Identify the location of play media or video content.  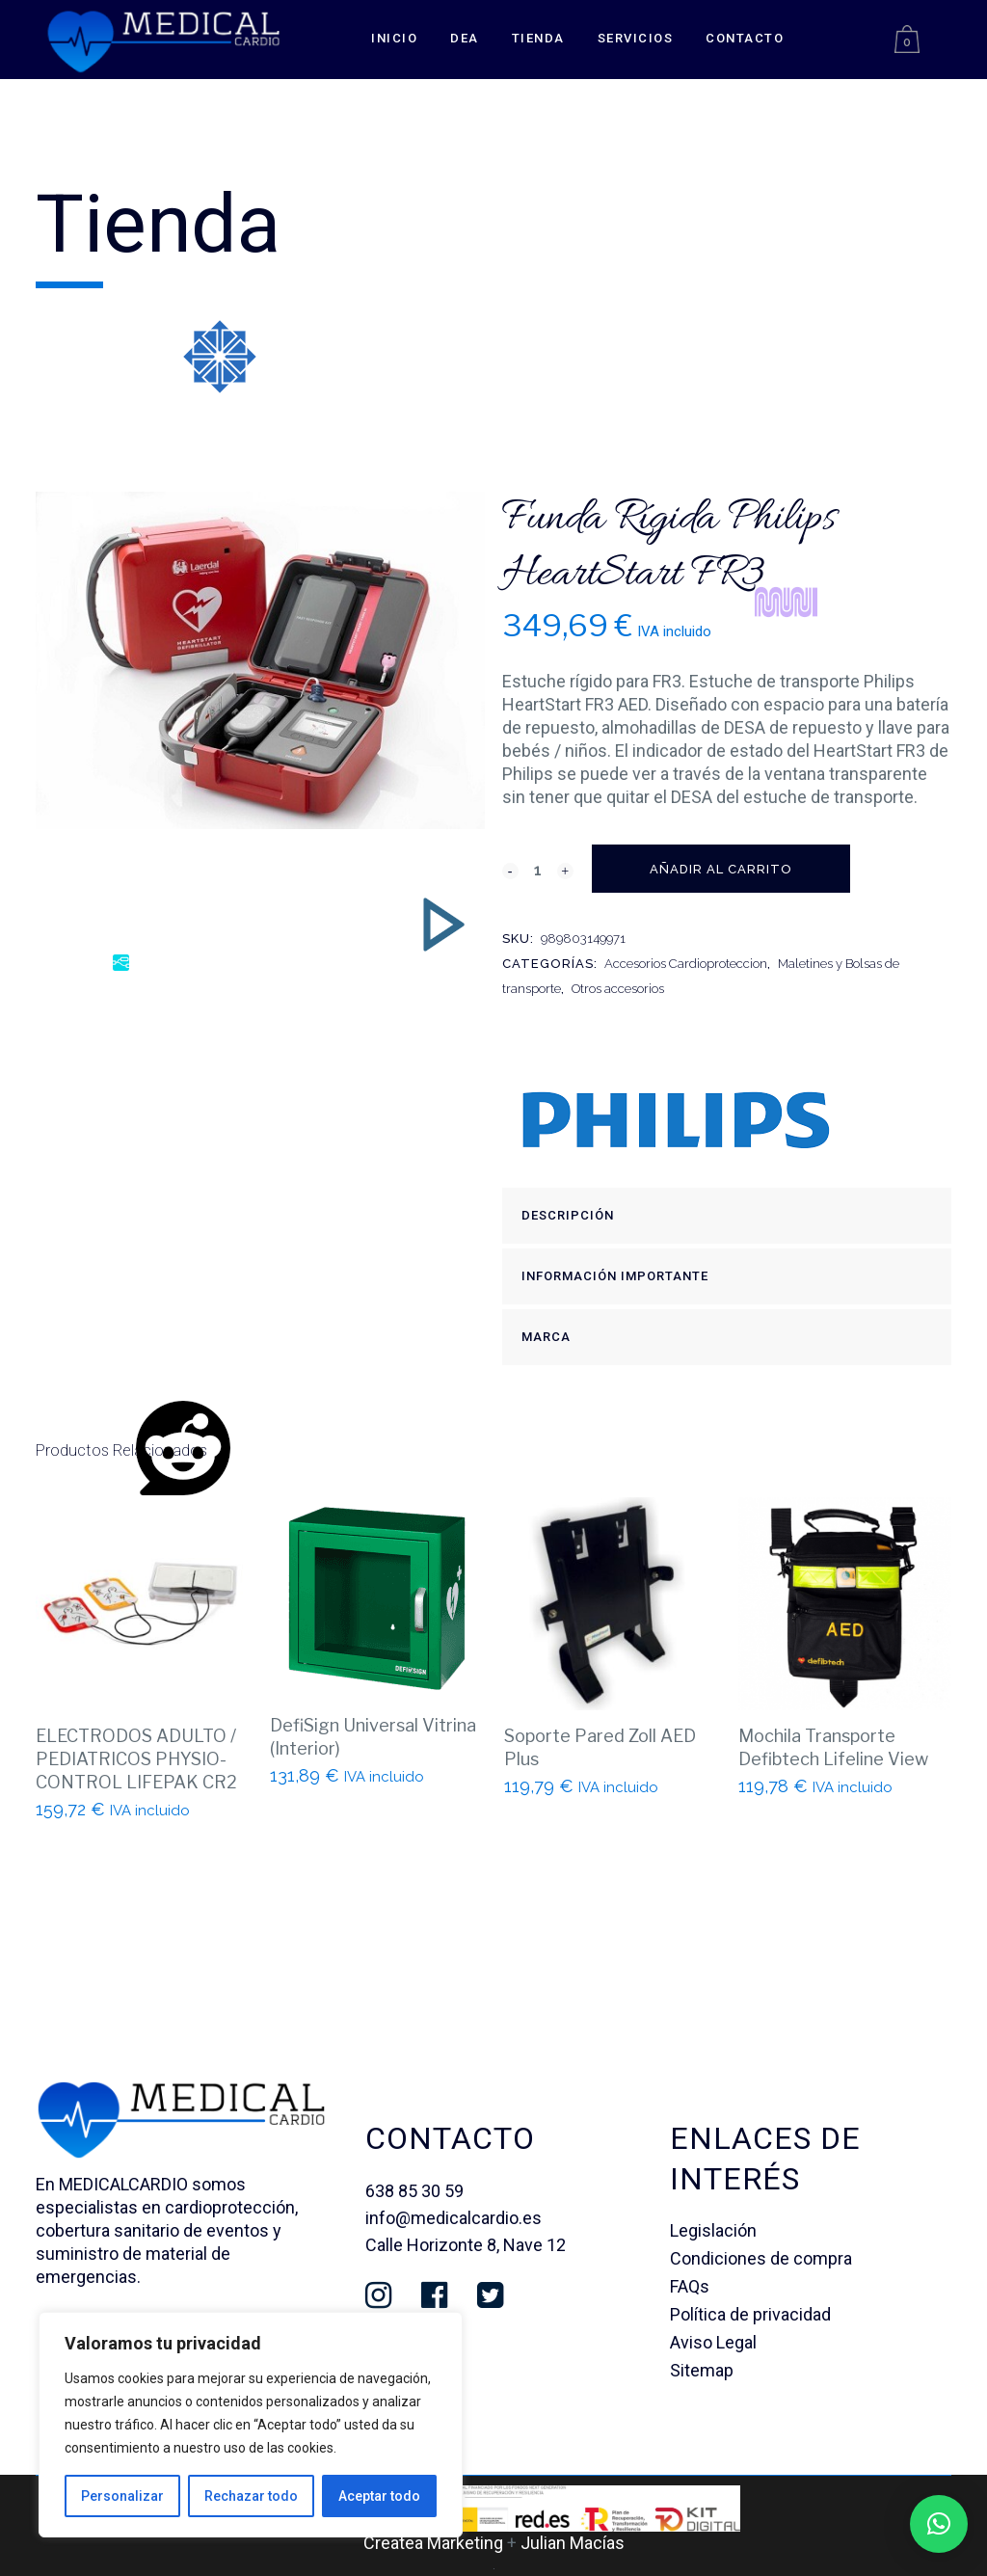
(438, 925).